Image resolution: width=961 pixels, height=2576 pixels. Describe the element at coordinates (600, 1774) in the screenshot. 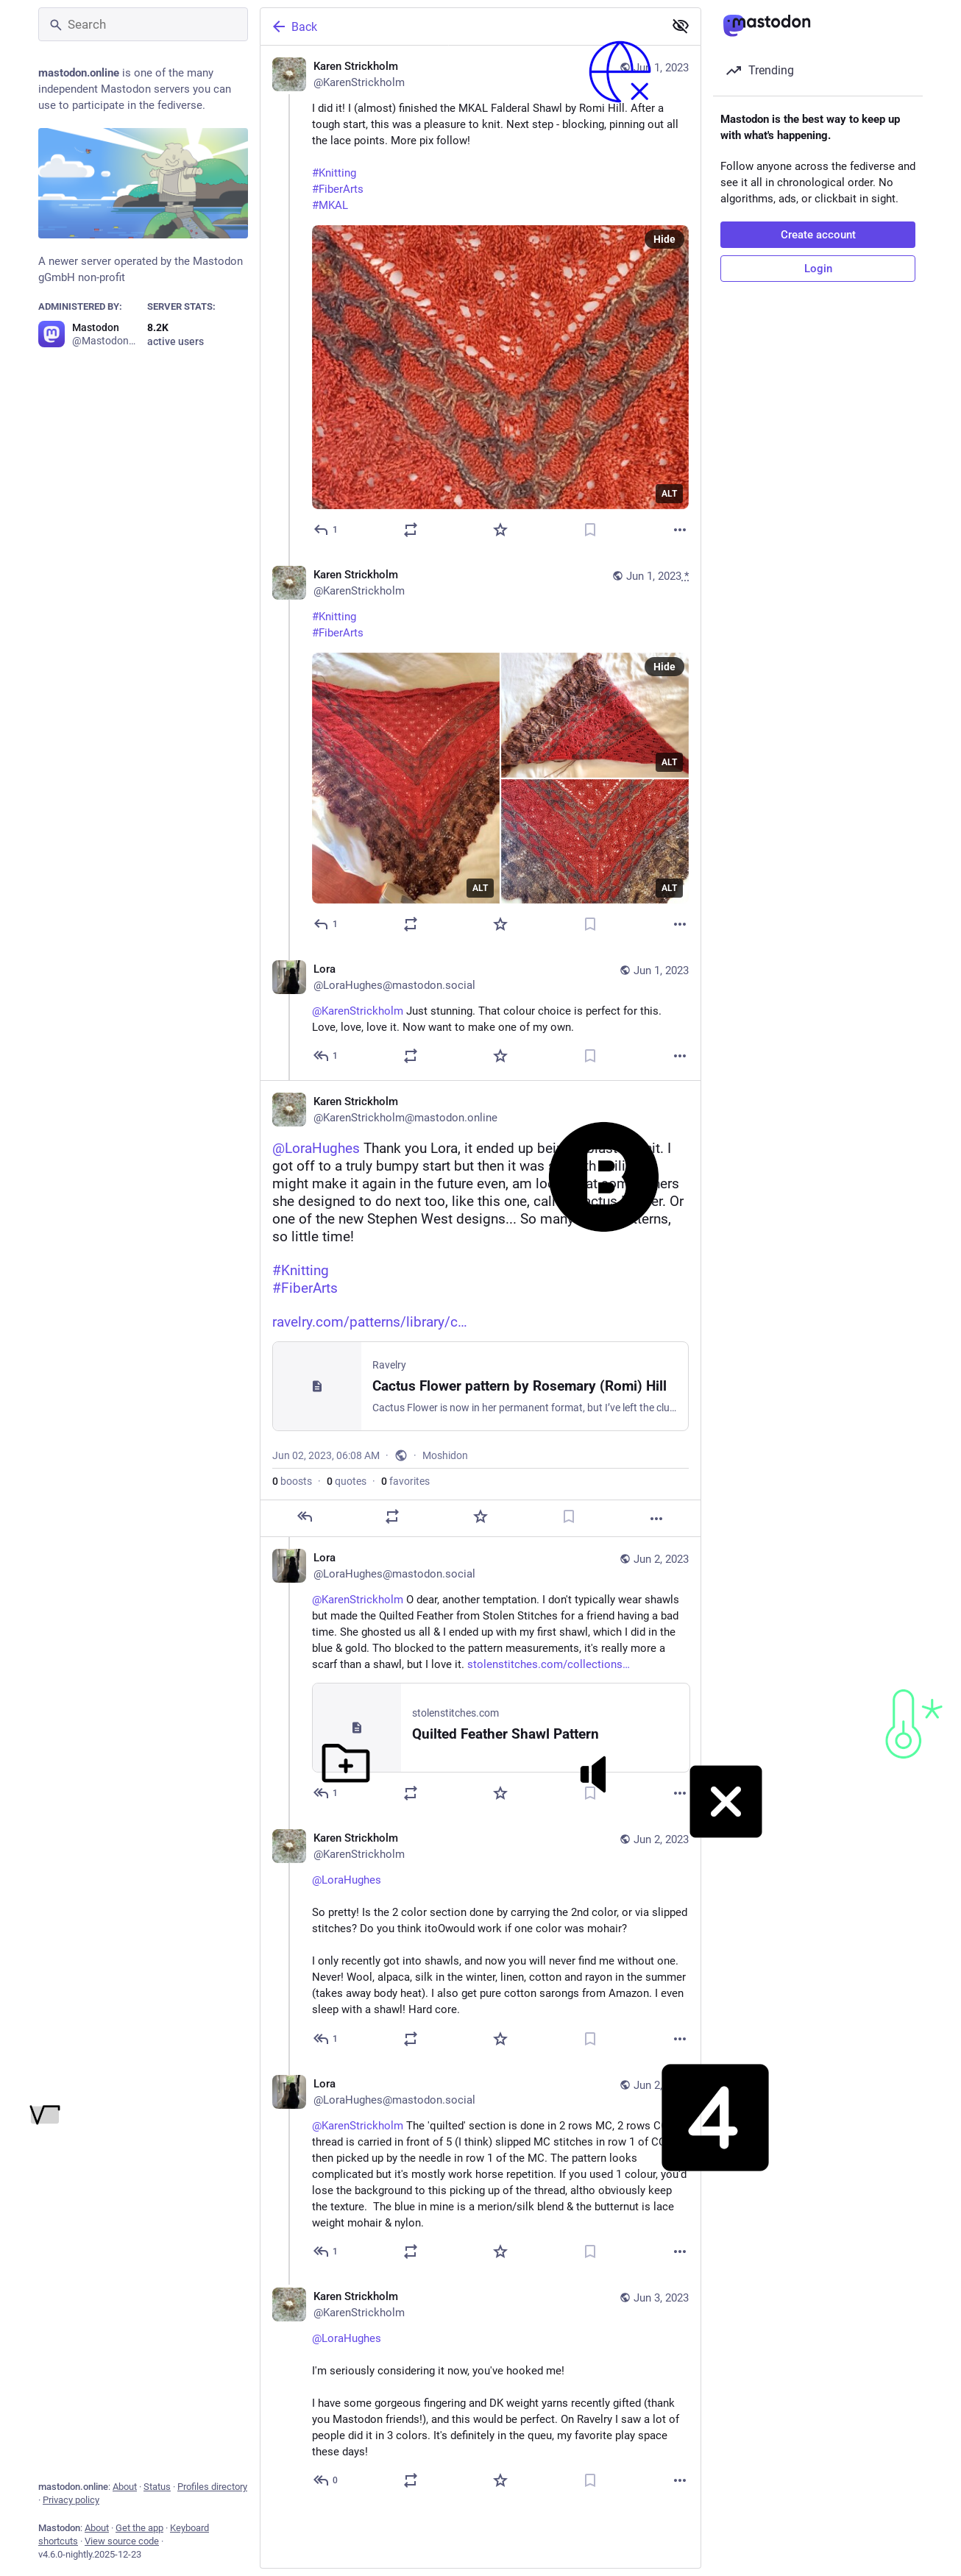

I see `speaker with no volume output` at that location.